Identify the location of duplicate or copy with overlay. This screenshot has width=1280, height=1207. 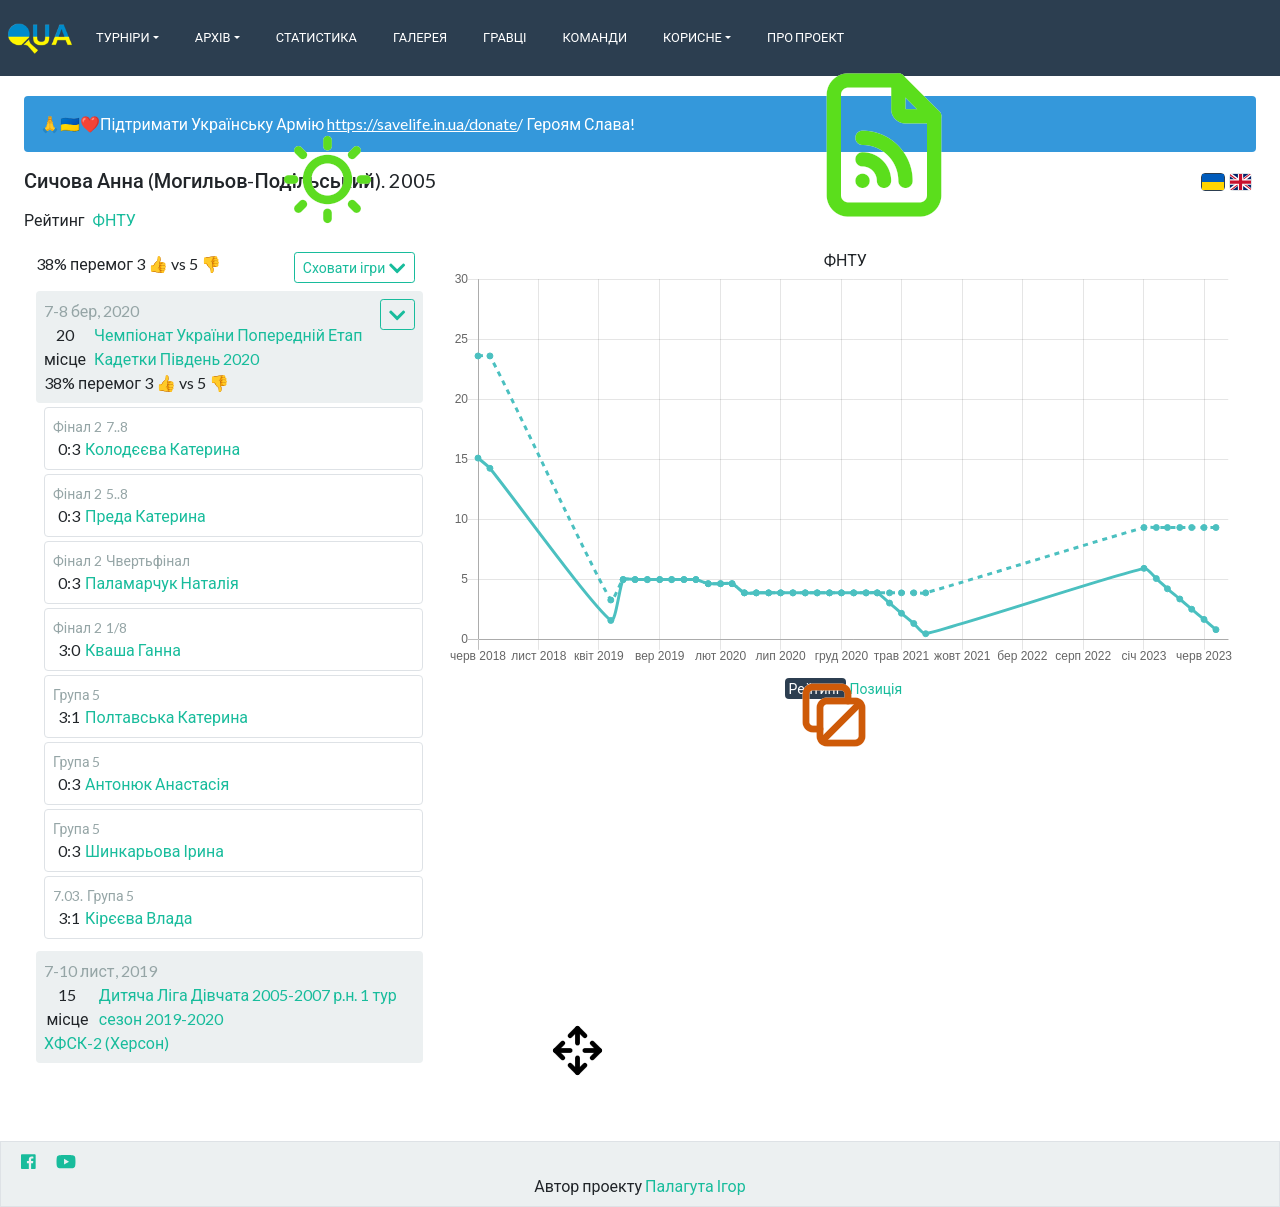
(834, 715).